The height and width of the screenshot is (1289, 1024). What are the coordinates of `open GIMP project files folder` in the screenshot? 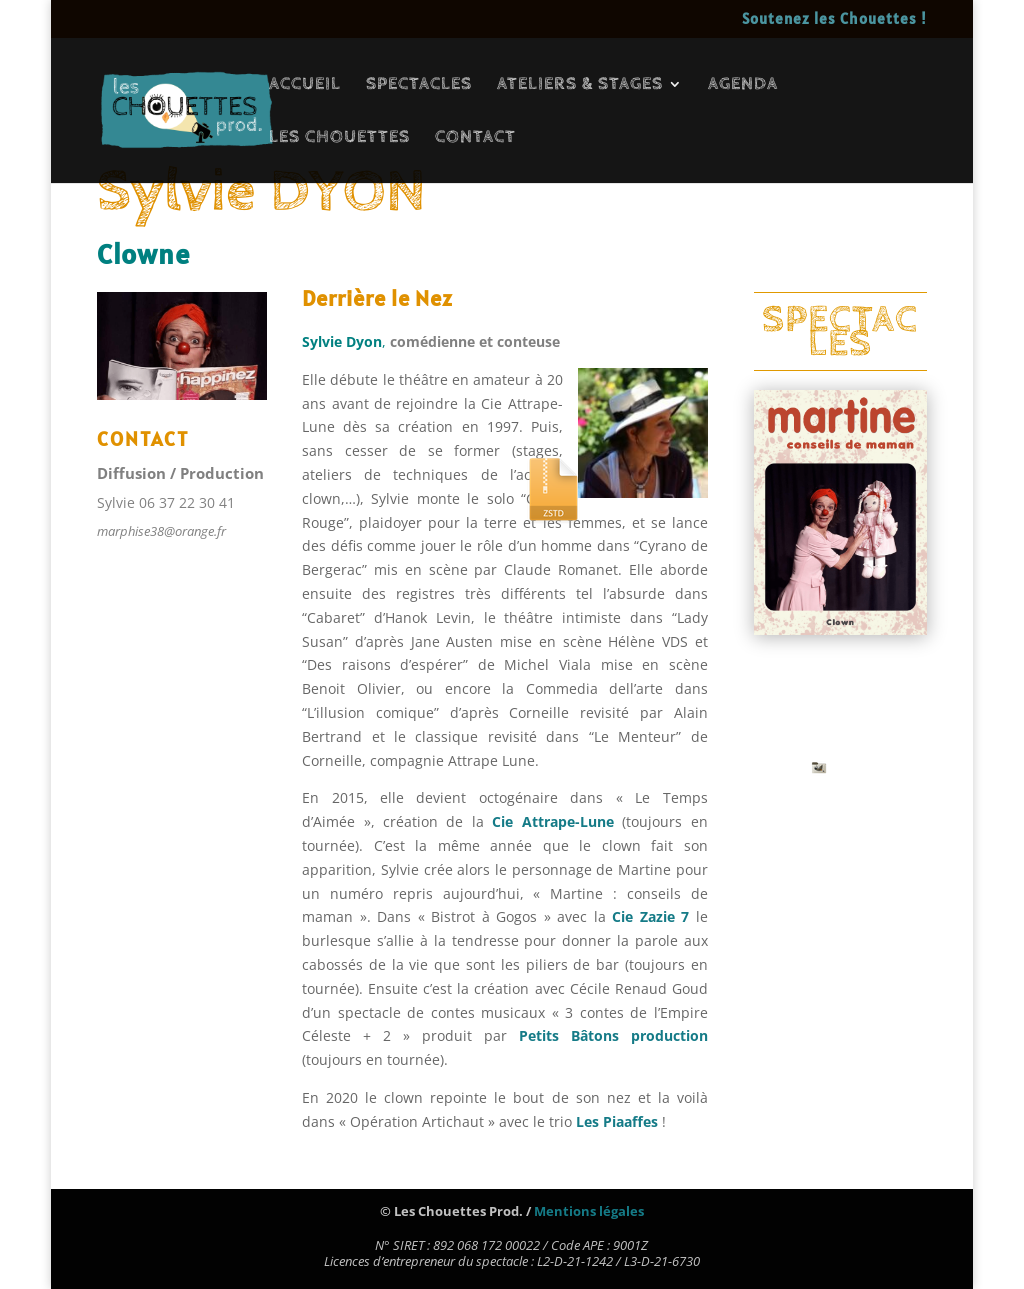 It's located at (819, 768).